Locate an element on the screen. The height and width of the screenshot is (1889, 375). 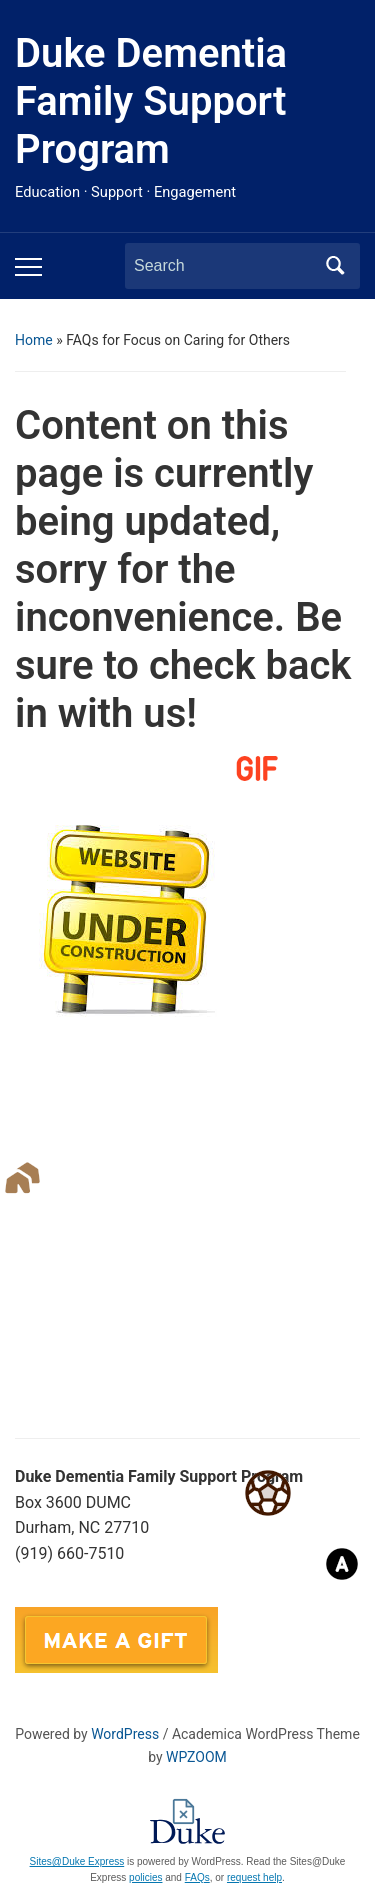
view campground or camping locations is located at coordinates (22, 1177).